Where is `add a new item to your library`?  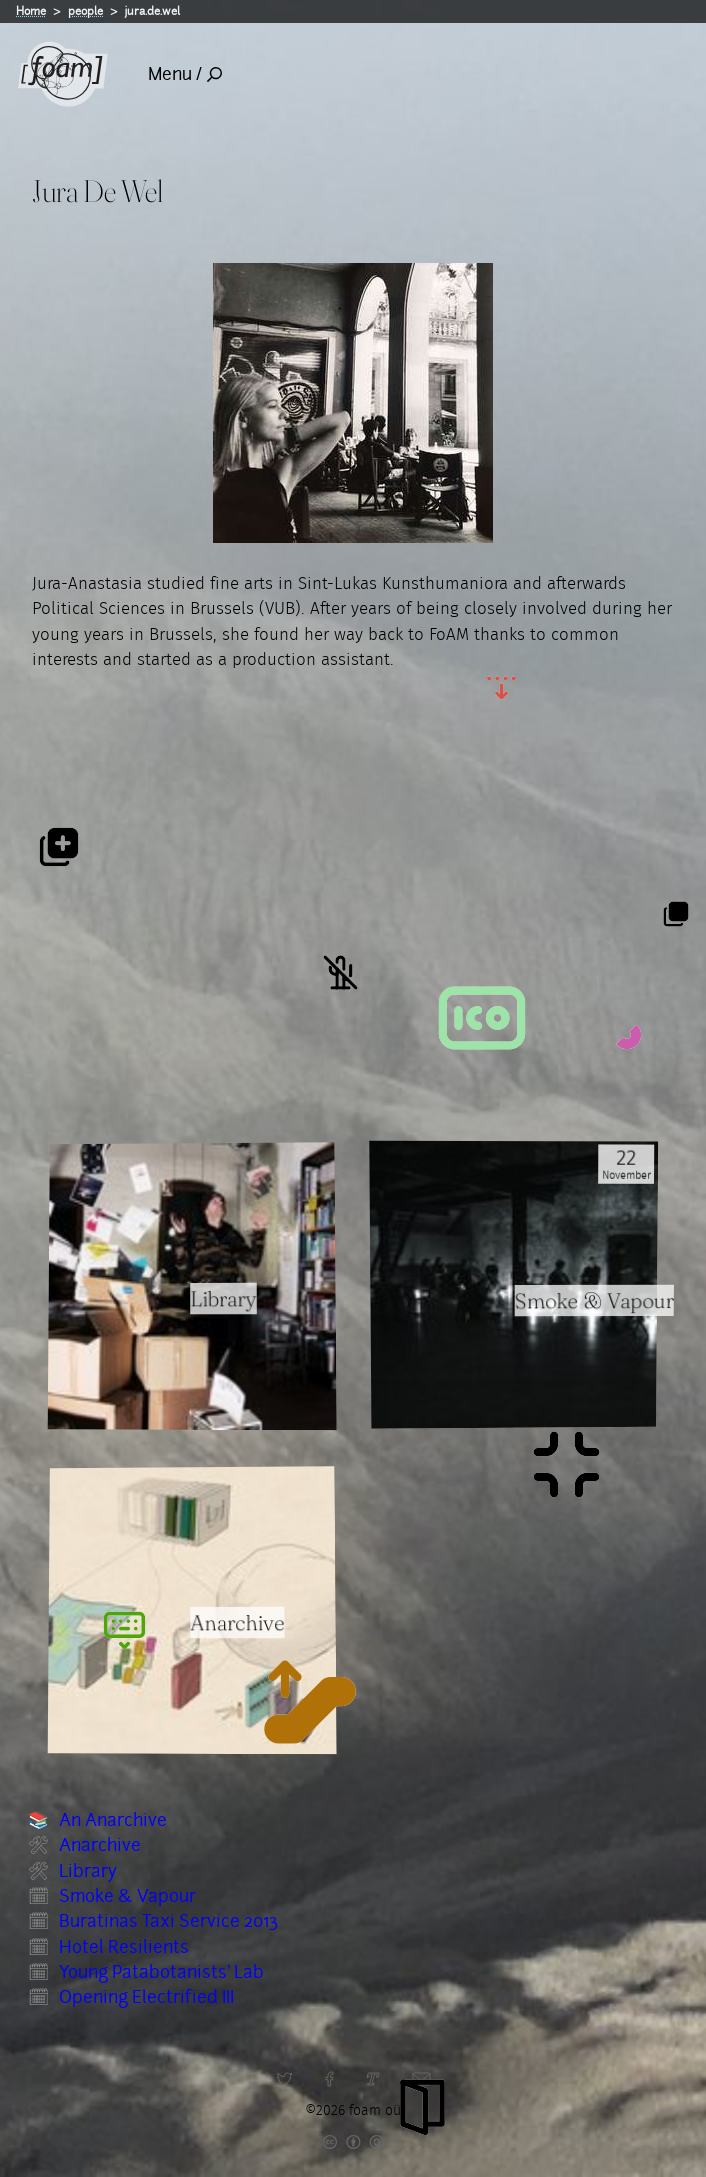
add a new item to your library is located at coordinates (59, 847).